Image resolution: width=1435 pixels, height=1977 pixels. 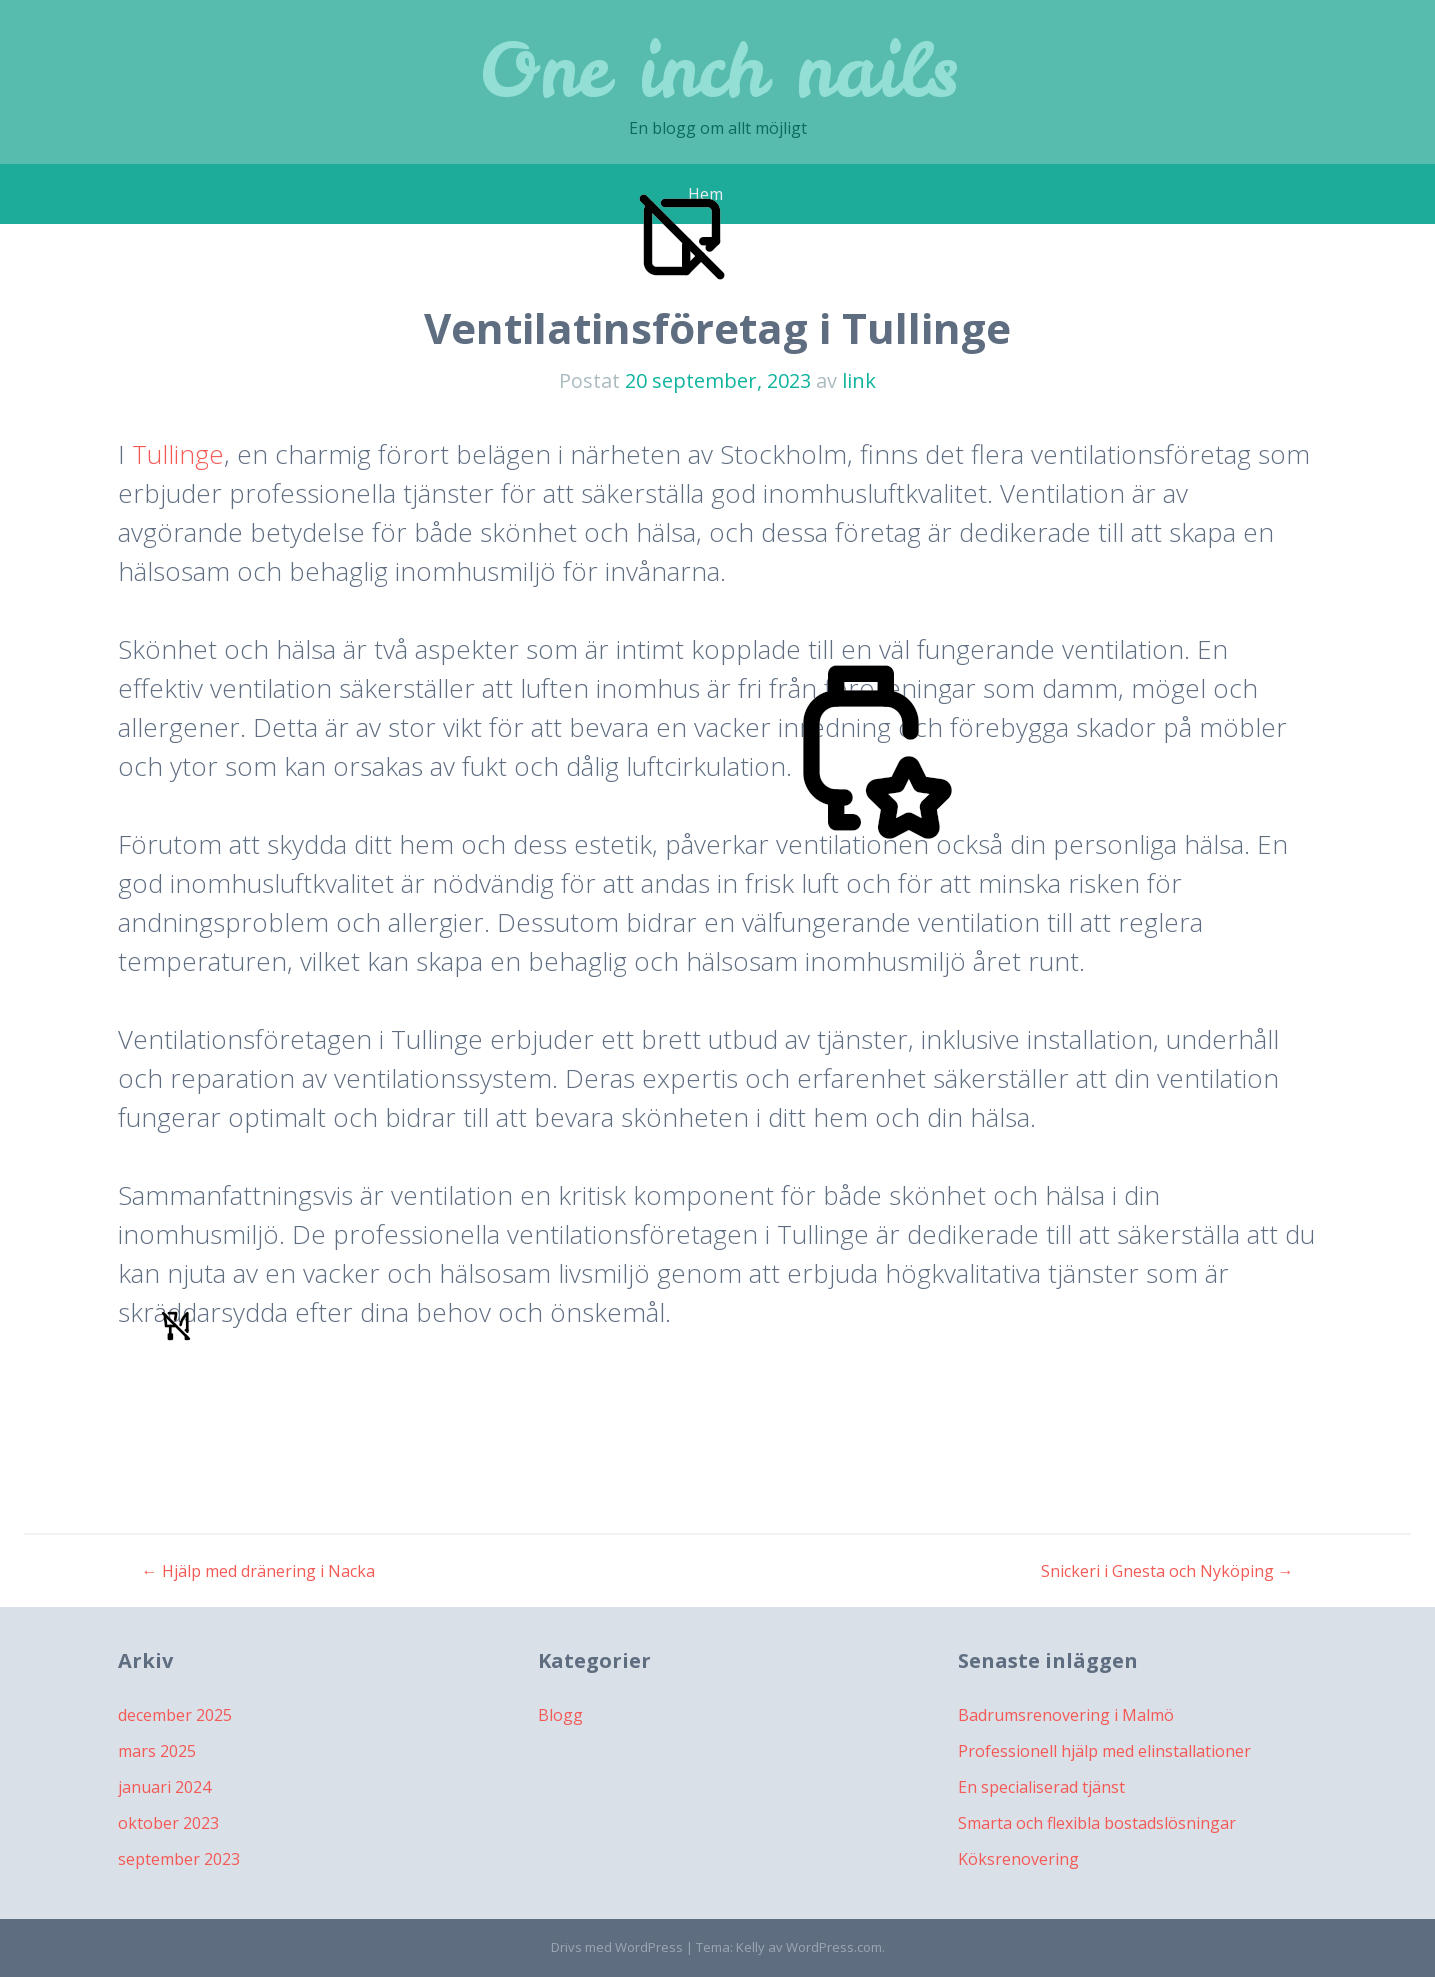 I want to click on mark smartwatch as favorite device, so click(x=861, y=748).